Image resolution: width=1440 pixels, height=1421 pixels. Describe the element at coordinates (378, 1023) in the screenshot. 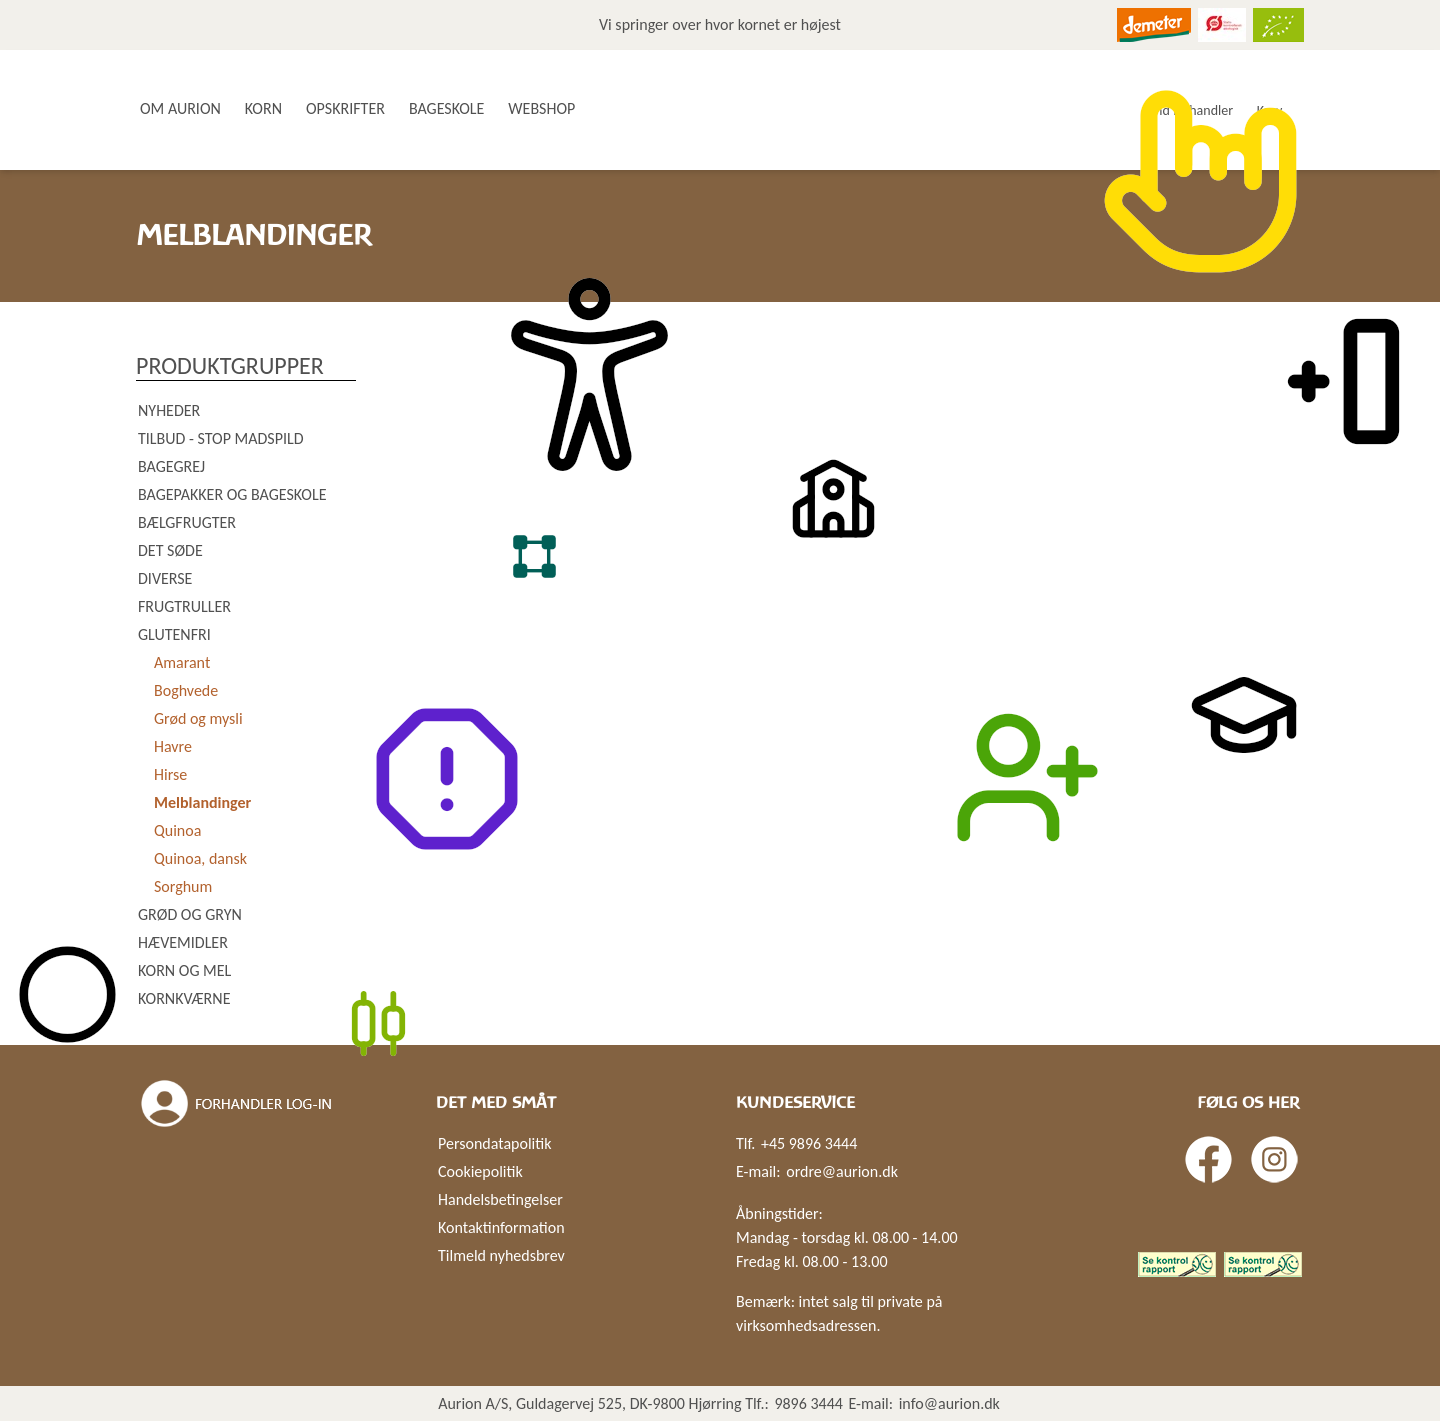

I see `distribute objects evenly with equal horizontal spacing` at that location.